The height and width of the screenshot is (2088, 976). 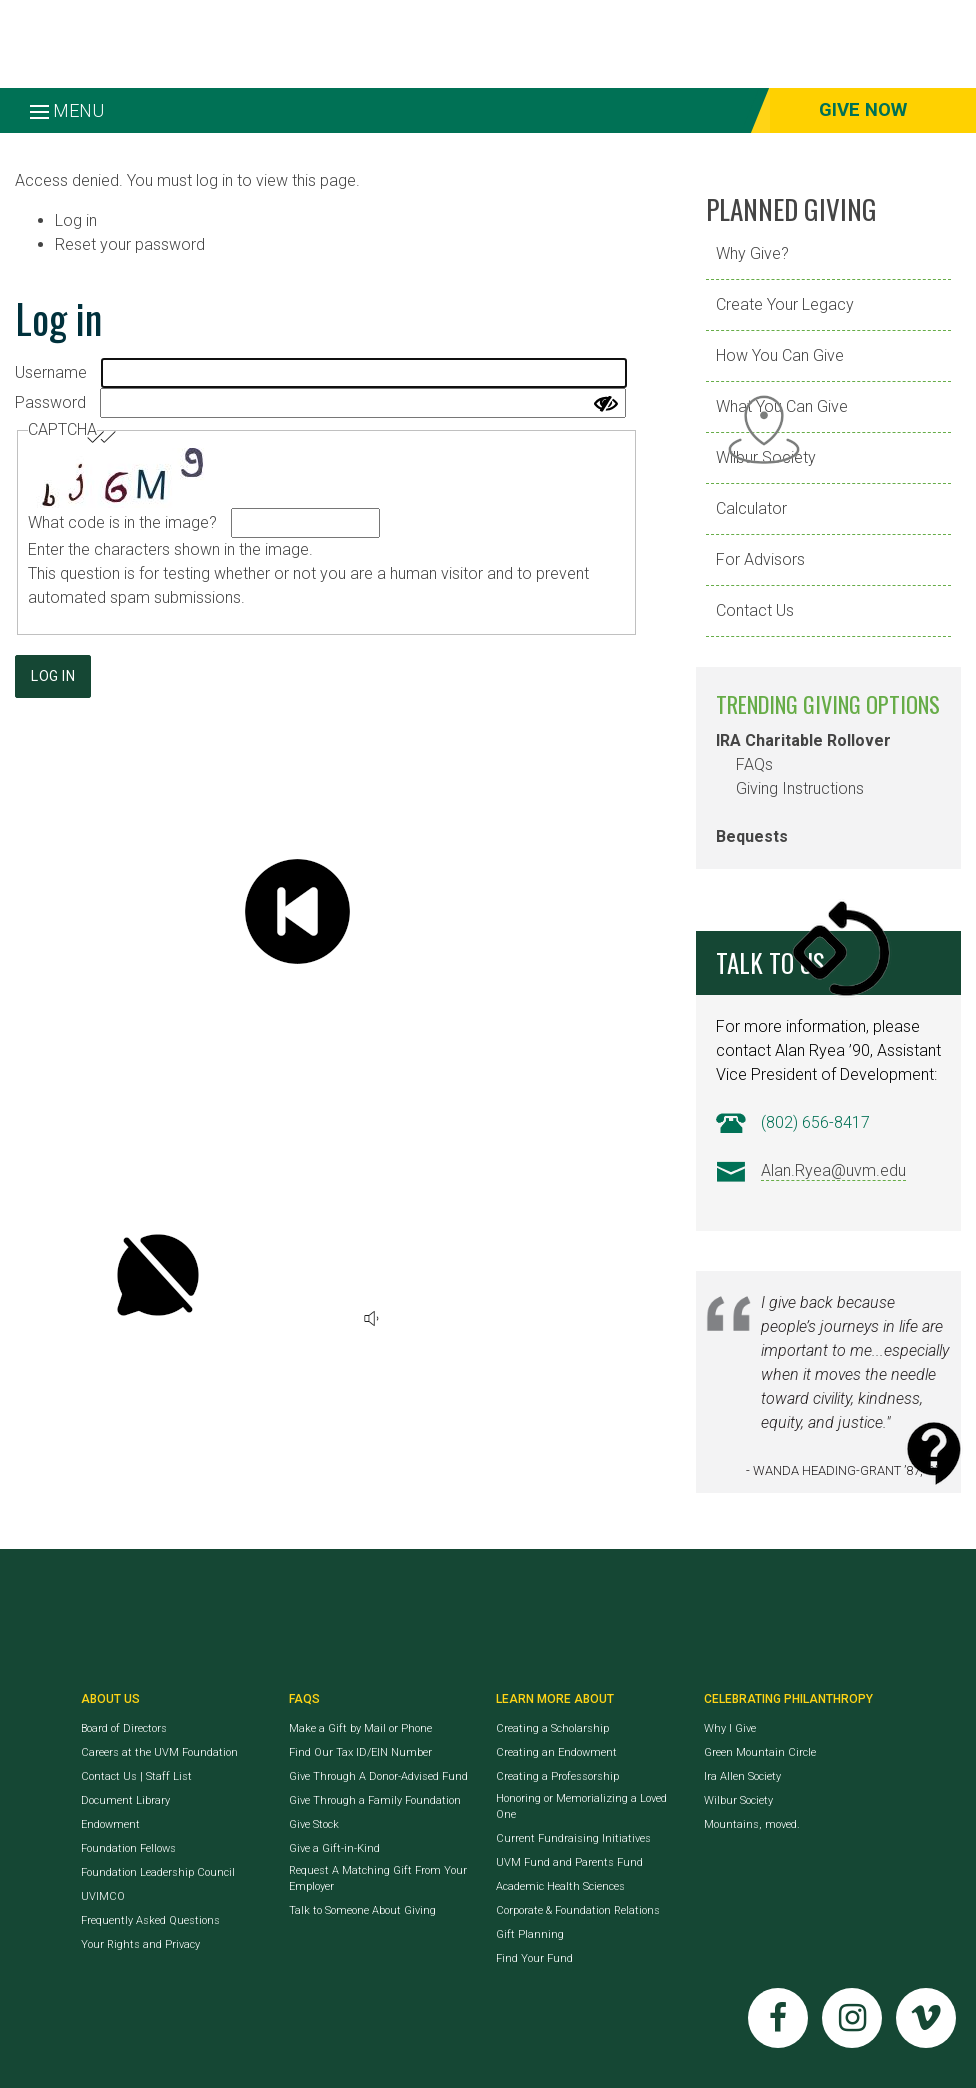 I want to click on audio playing at low volume, so click(x=372, y=1318).